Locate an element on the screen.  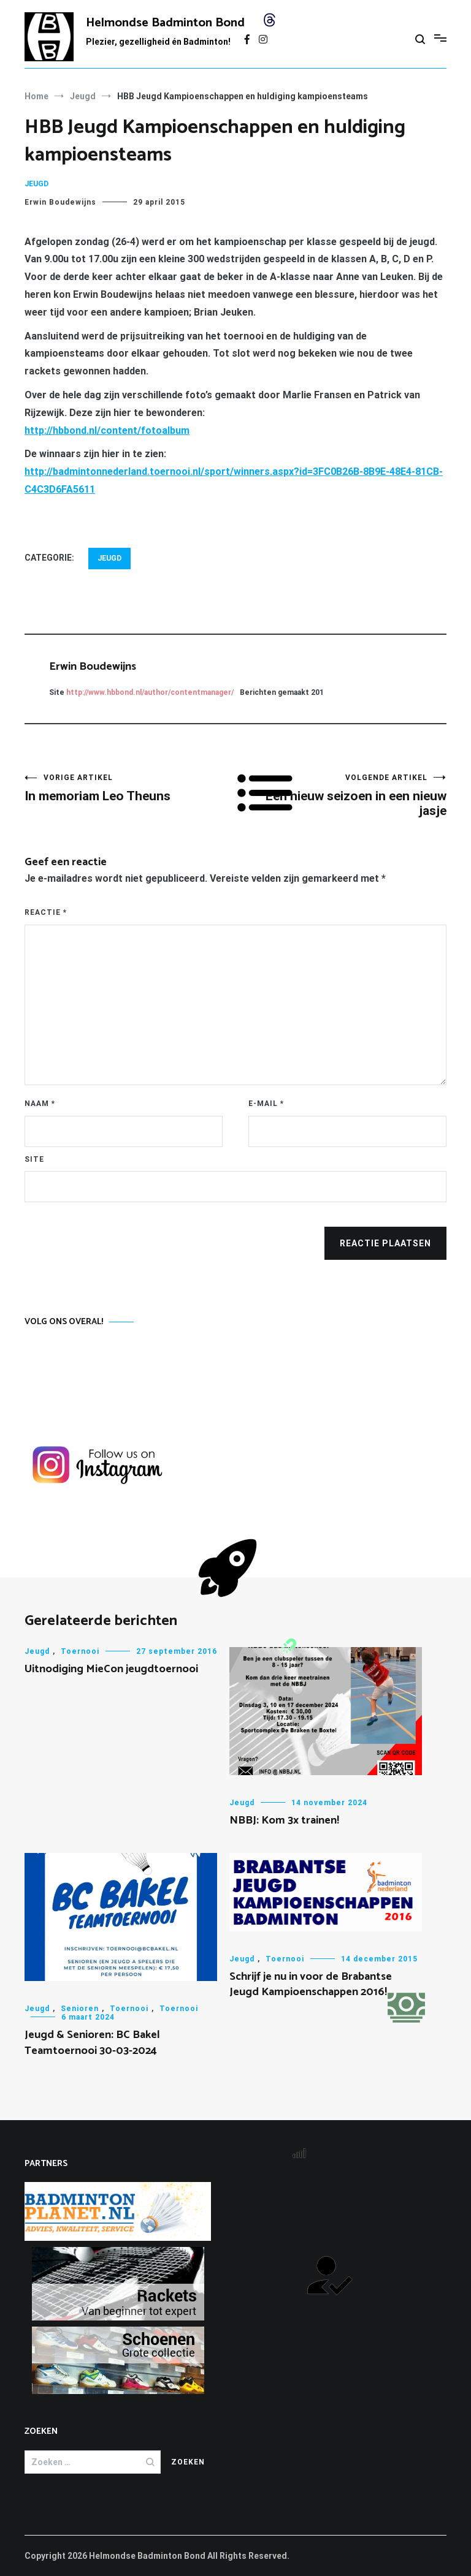
verify or approve a user account is located at coordinates (329, 2275).